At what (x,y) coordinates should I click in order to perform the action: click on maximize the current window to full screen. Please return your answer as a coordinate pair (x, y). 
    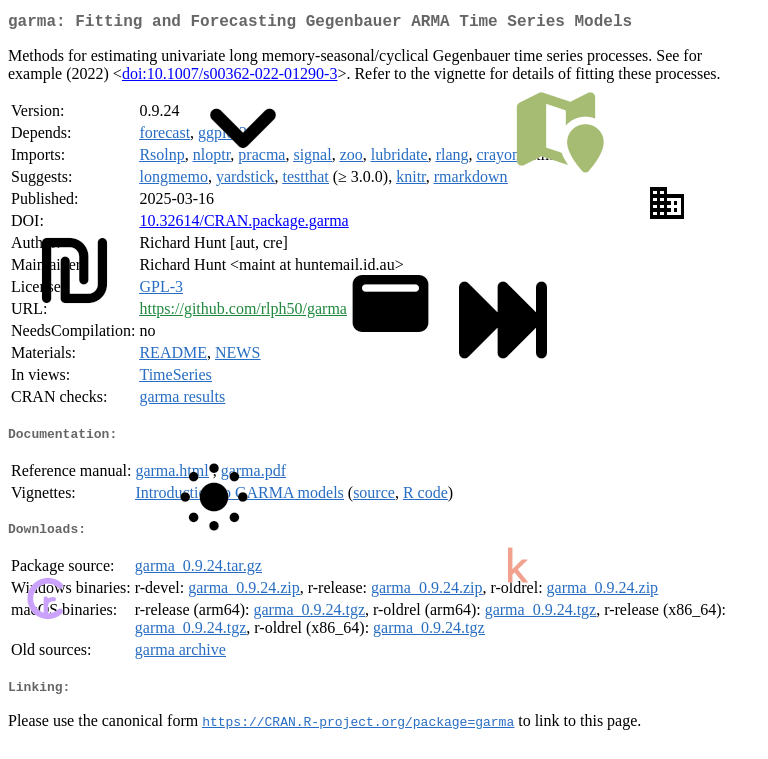
    Looking at the image, I should click on (390, 303).